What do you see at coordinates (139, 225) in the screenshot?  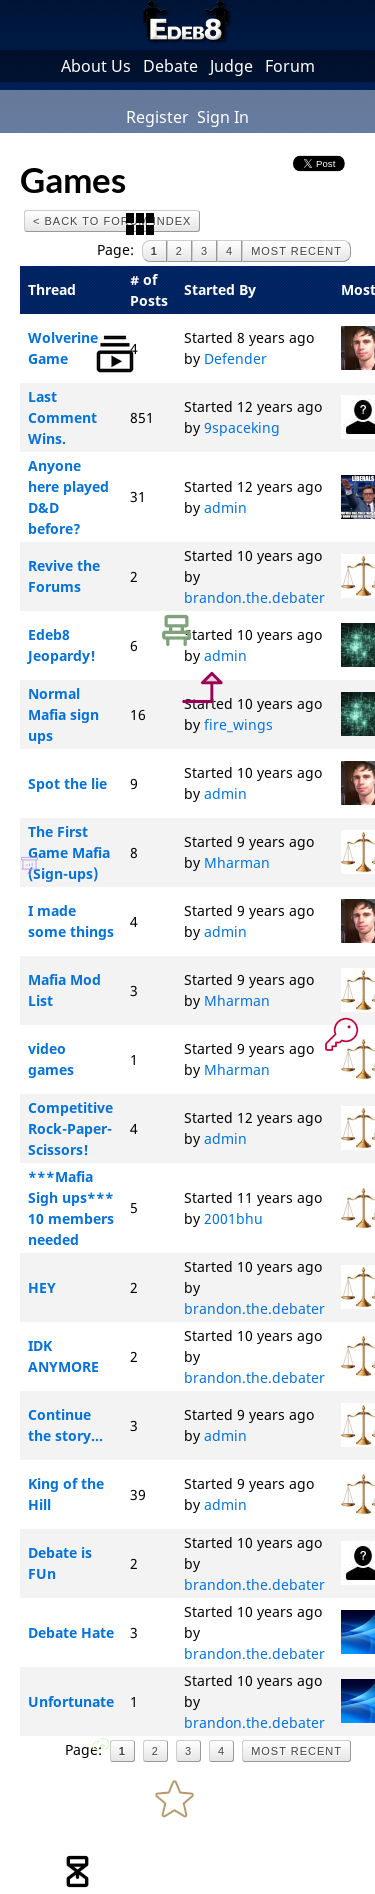 I see `switch to grid view` at bounding box center [139, 225].